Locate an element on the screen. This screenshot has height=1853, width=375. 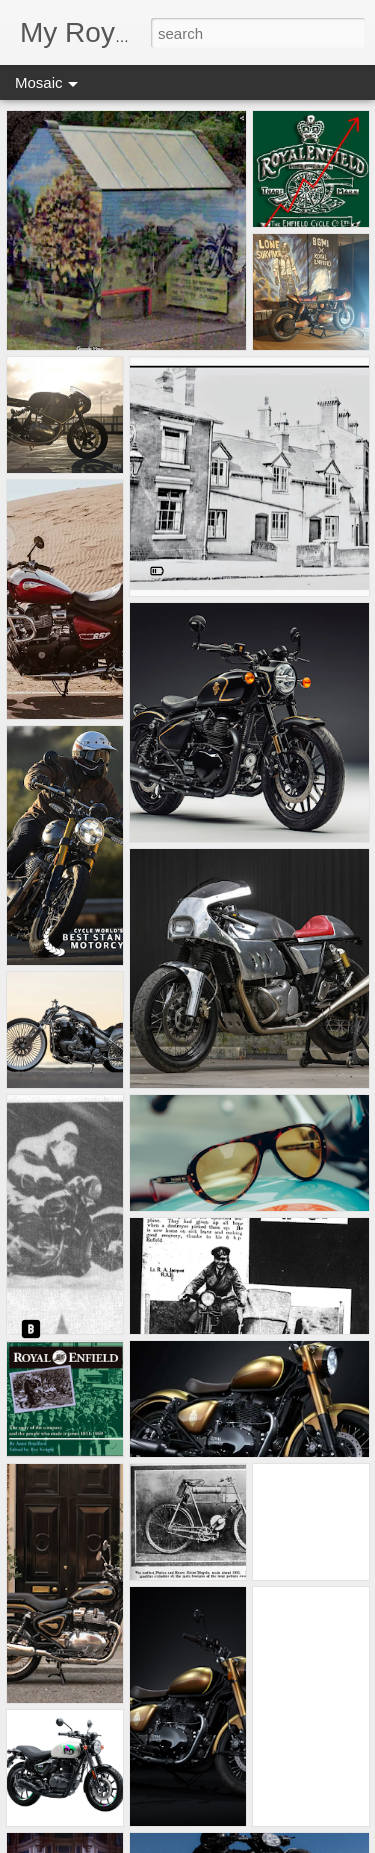
apply bold formatting to text is located at coordinates (31, 1329).